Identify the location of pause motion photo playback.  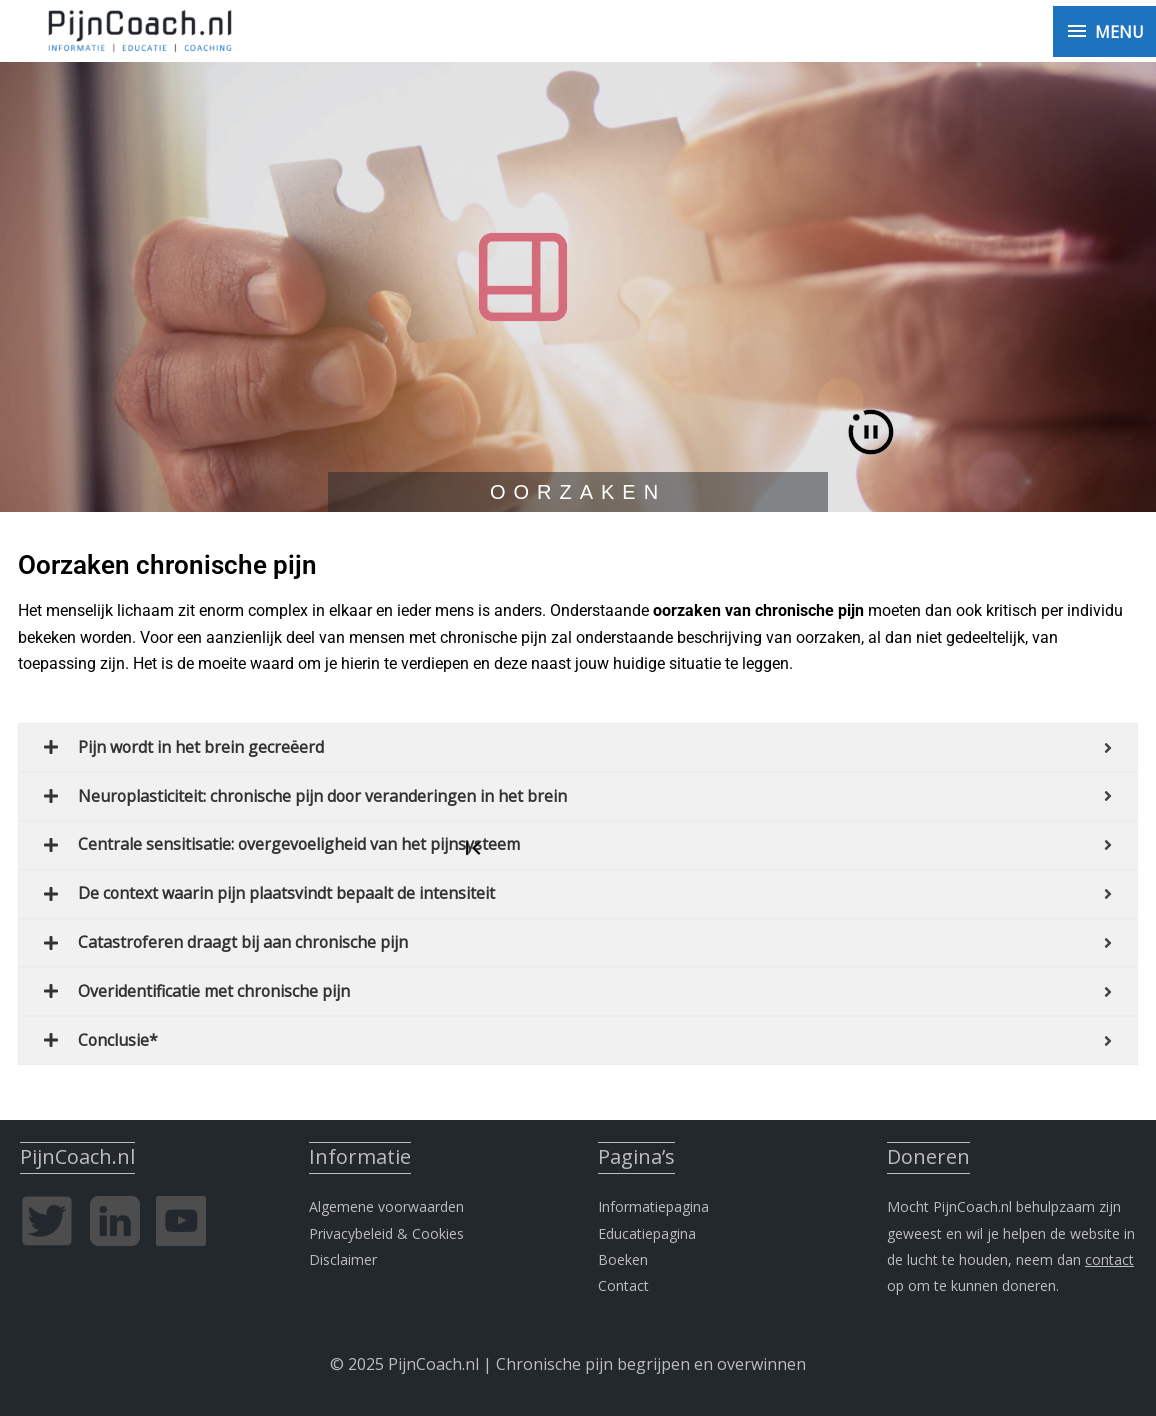
(871, 432).